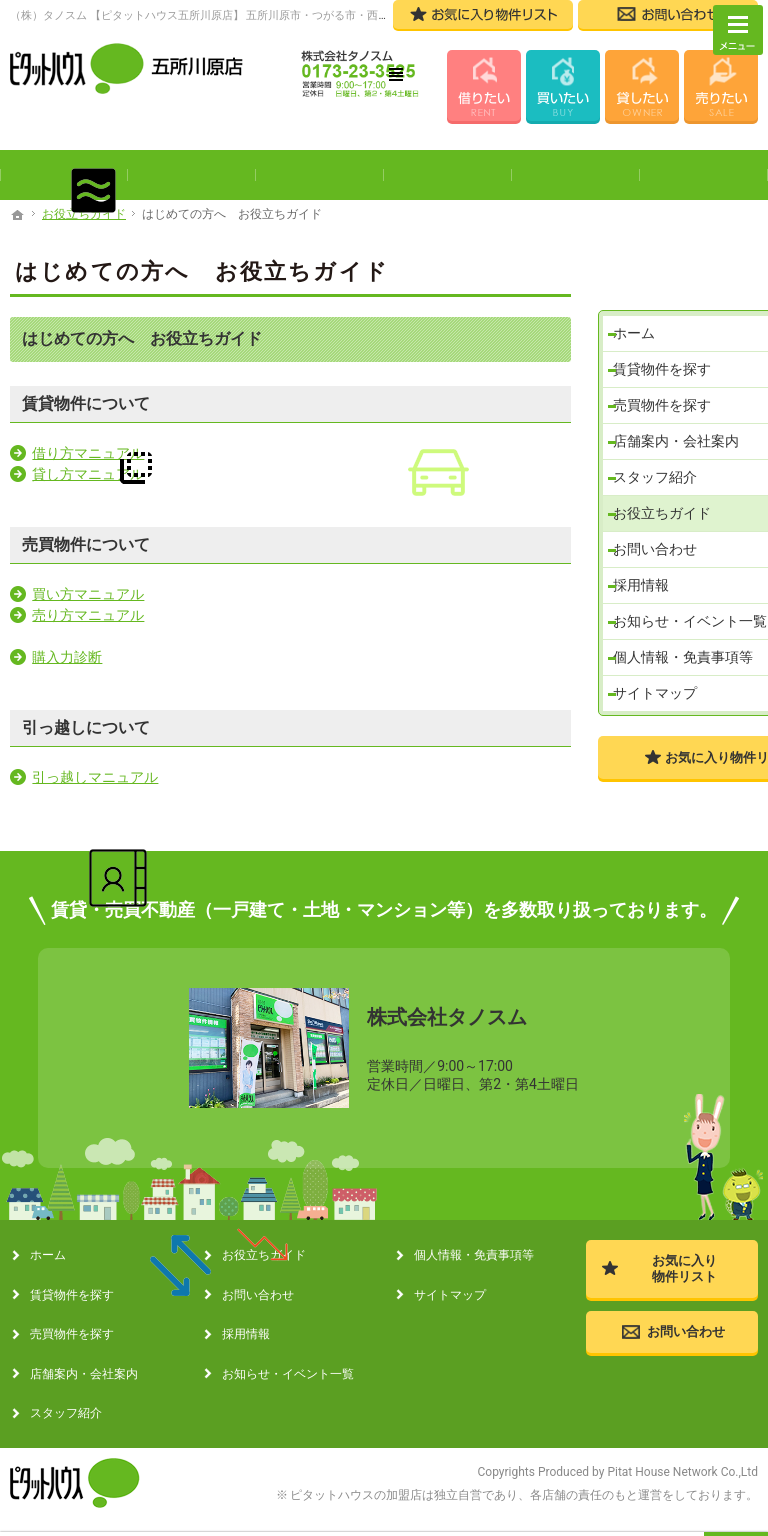 The width and height of the screenshot is (768, 1536). I want to click on resize element diagonally, so click(180, 1265).